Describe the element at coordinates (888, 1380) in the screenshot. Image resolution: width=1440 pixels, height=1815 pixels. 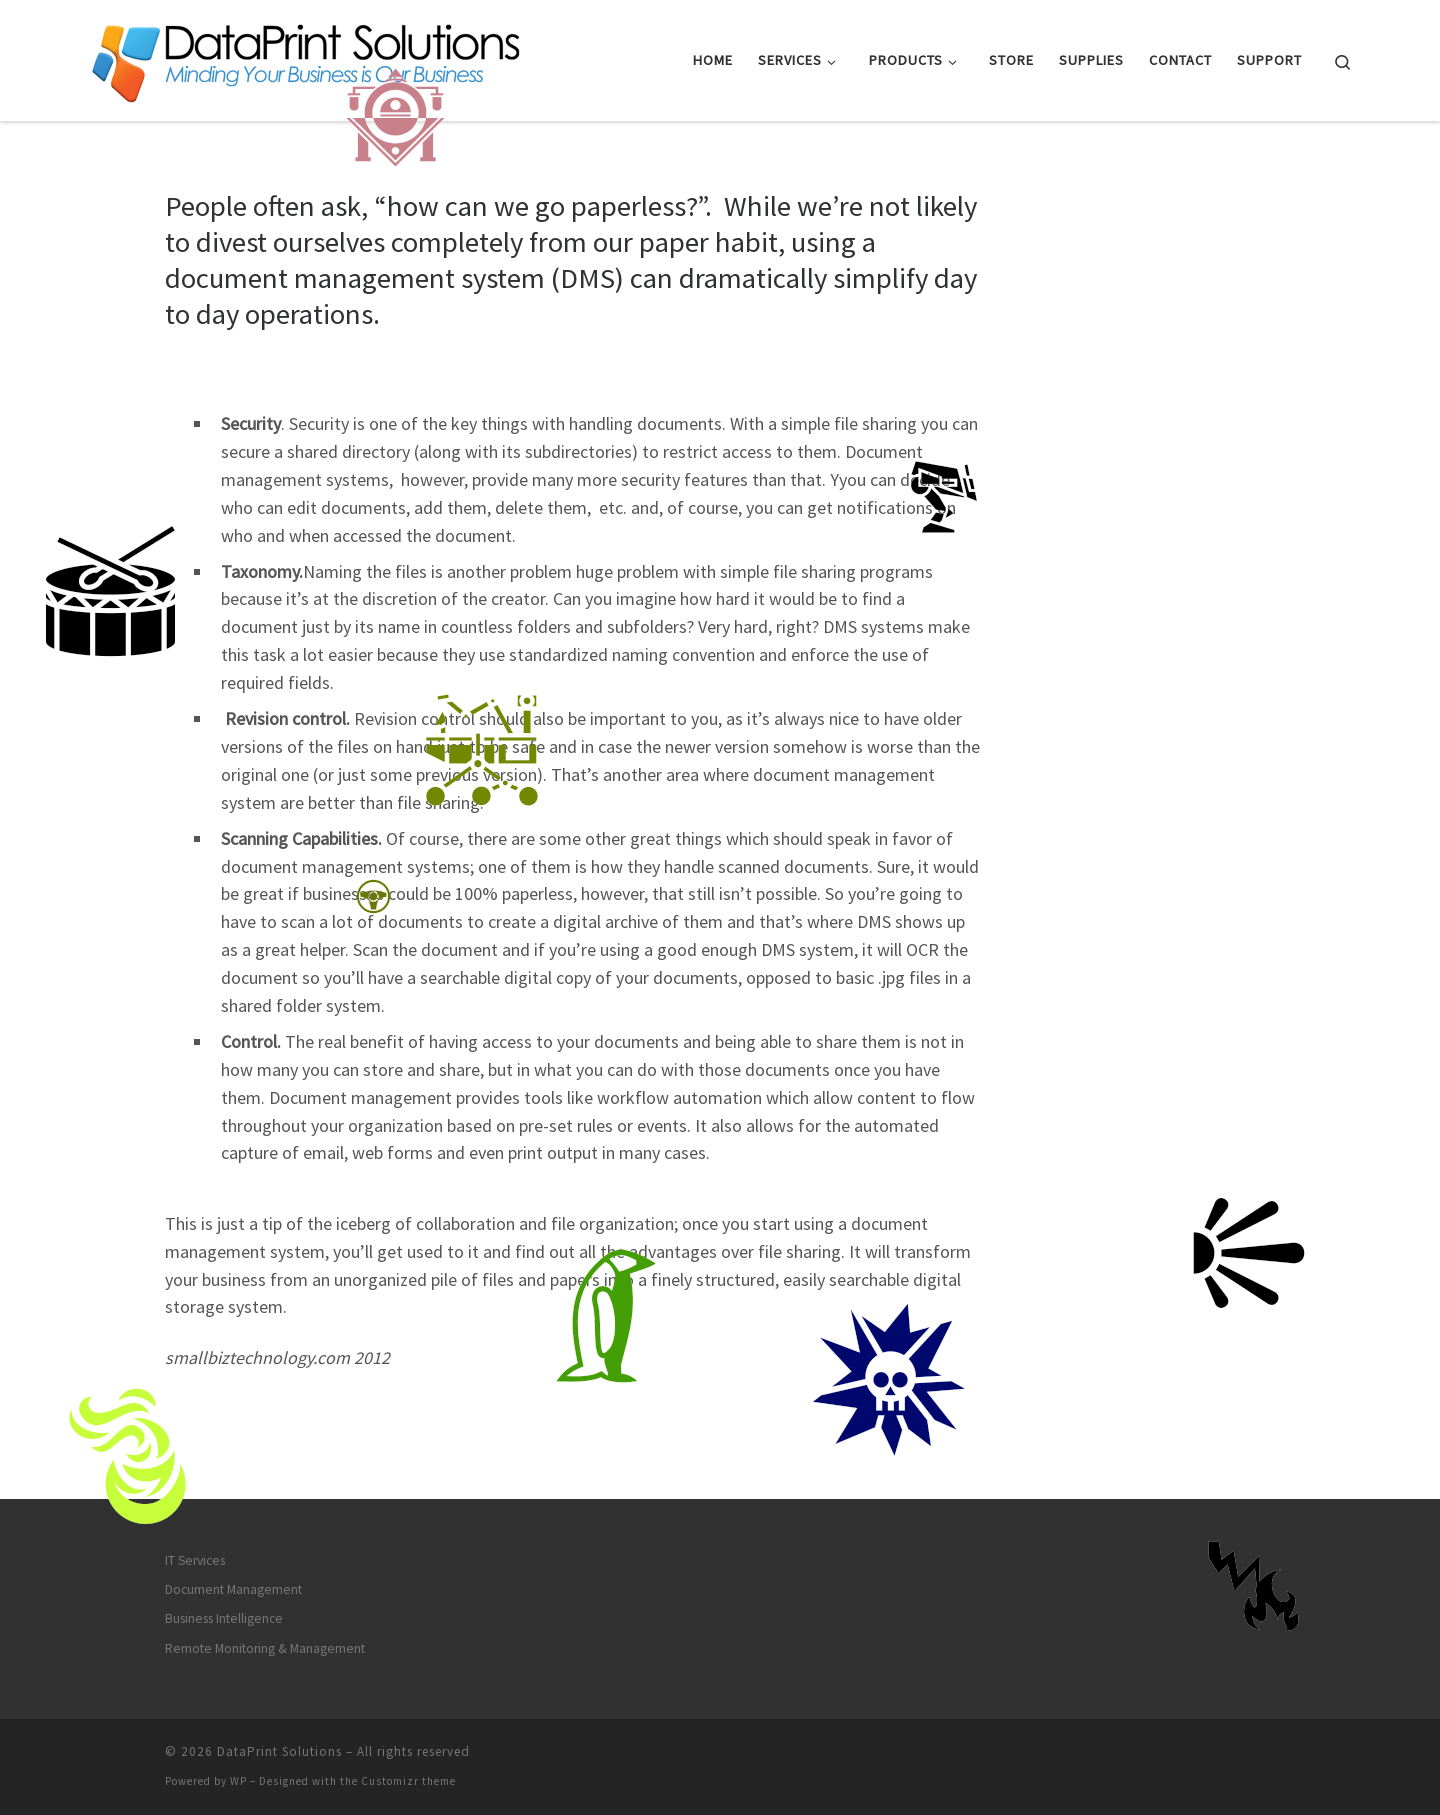
I see `indicates a death or game over event` at that location.